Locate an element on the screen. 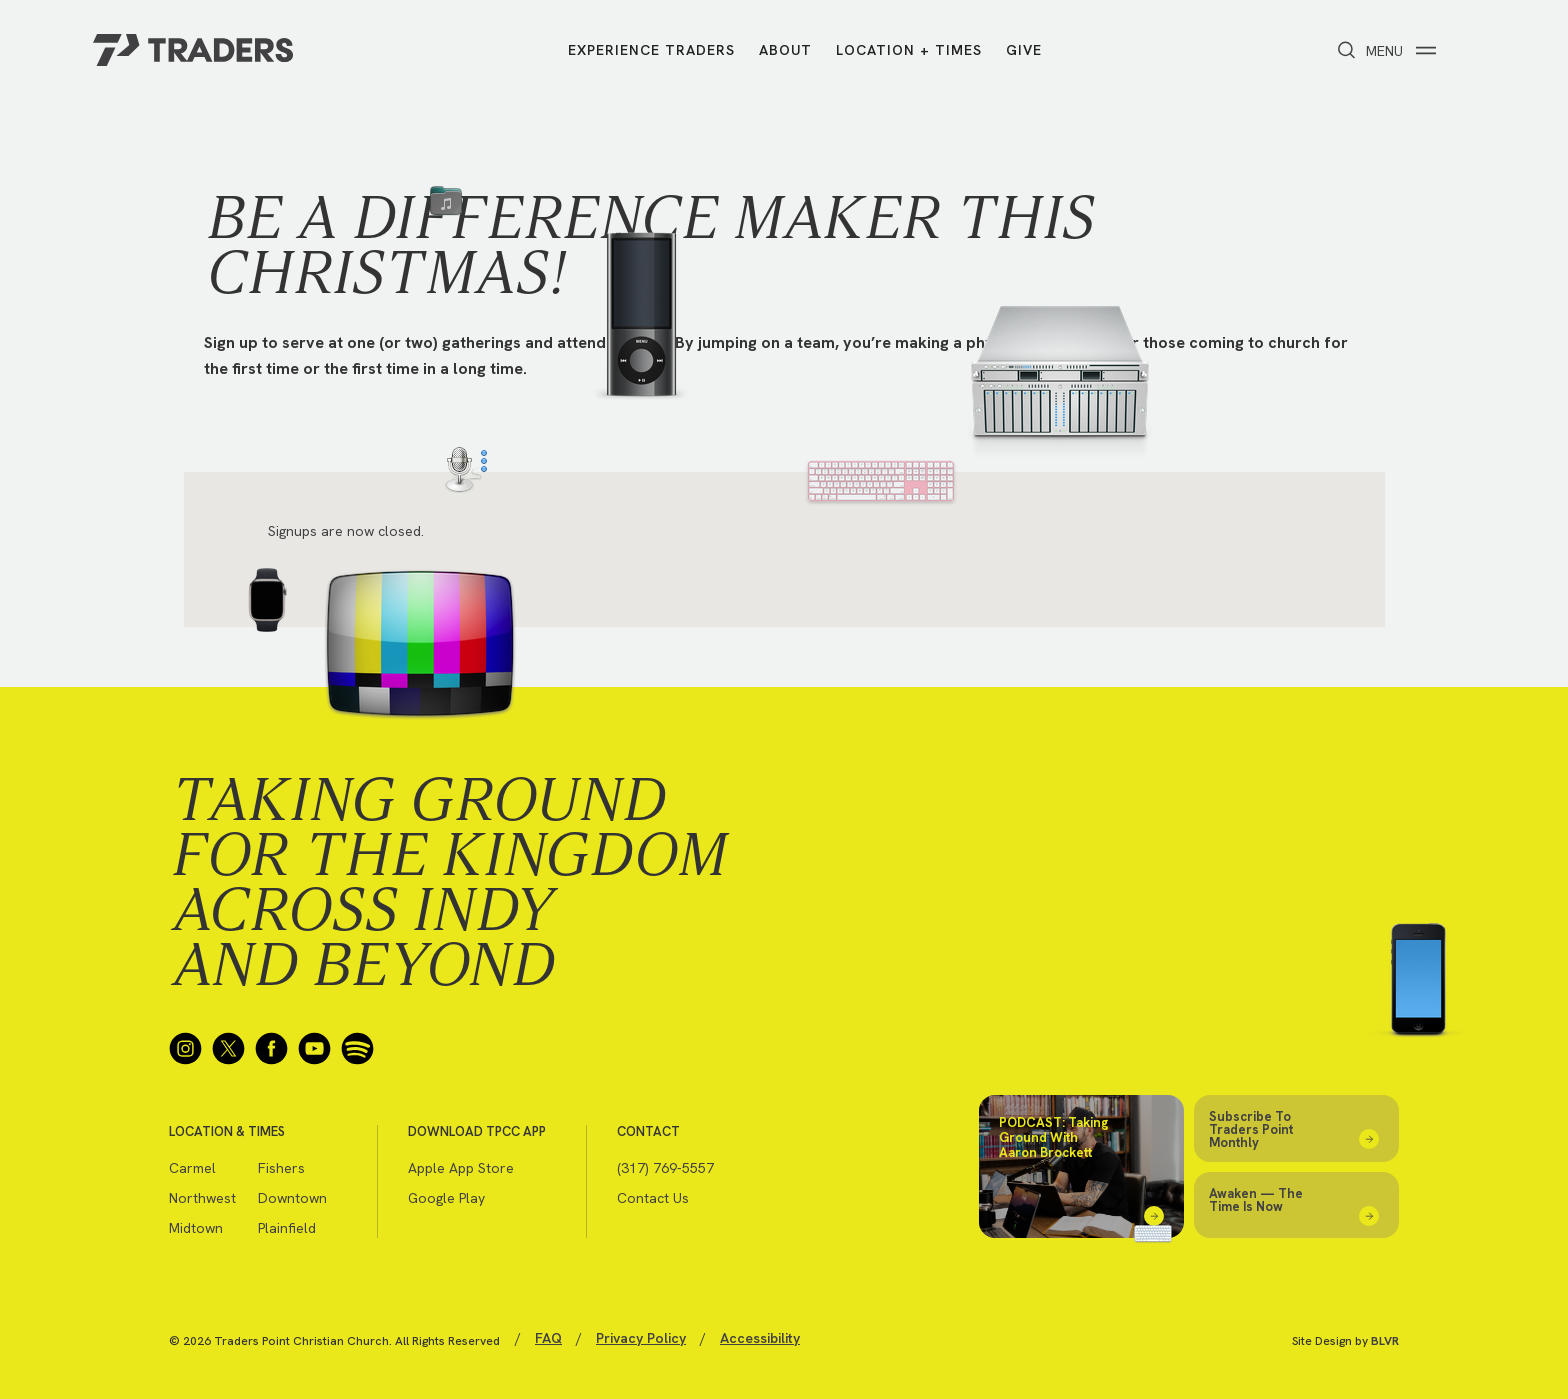 The height and width of the screenshot is (1399, 1568). open your music folder is located at coordinates (446, 200).